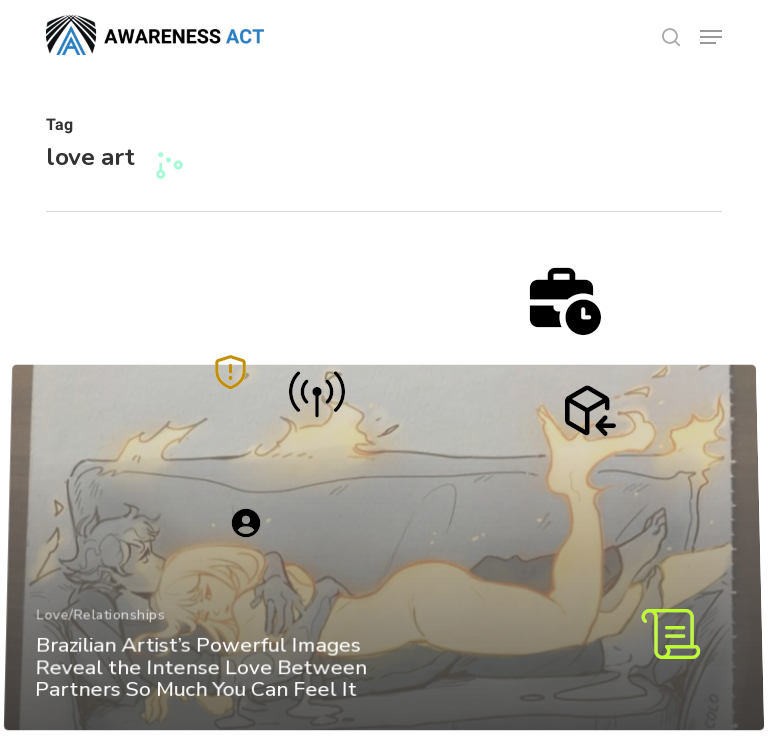 Image resolution: width=768 pixels, height=755 pixels. I want to click on view business hours or schedule, so click(561, 299).